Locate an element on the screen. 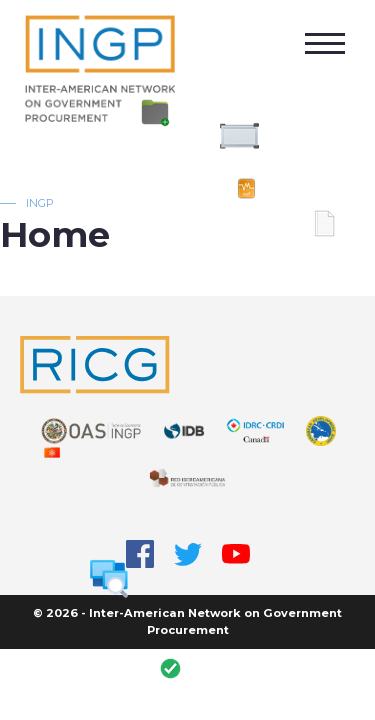 Image resolution: width=375 pixels, height=720 pixels. open physics course materials folder is located at coordinates (52, 452).